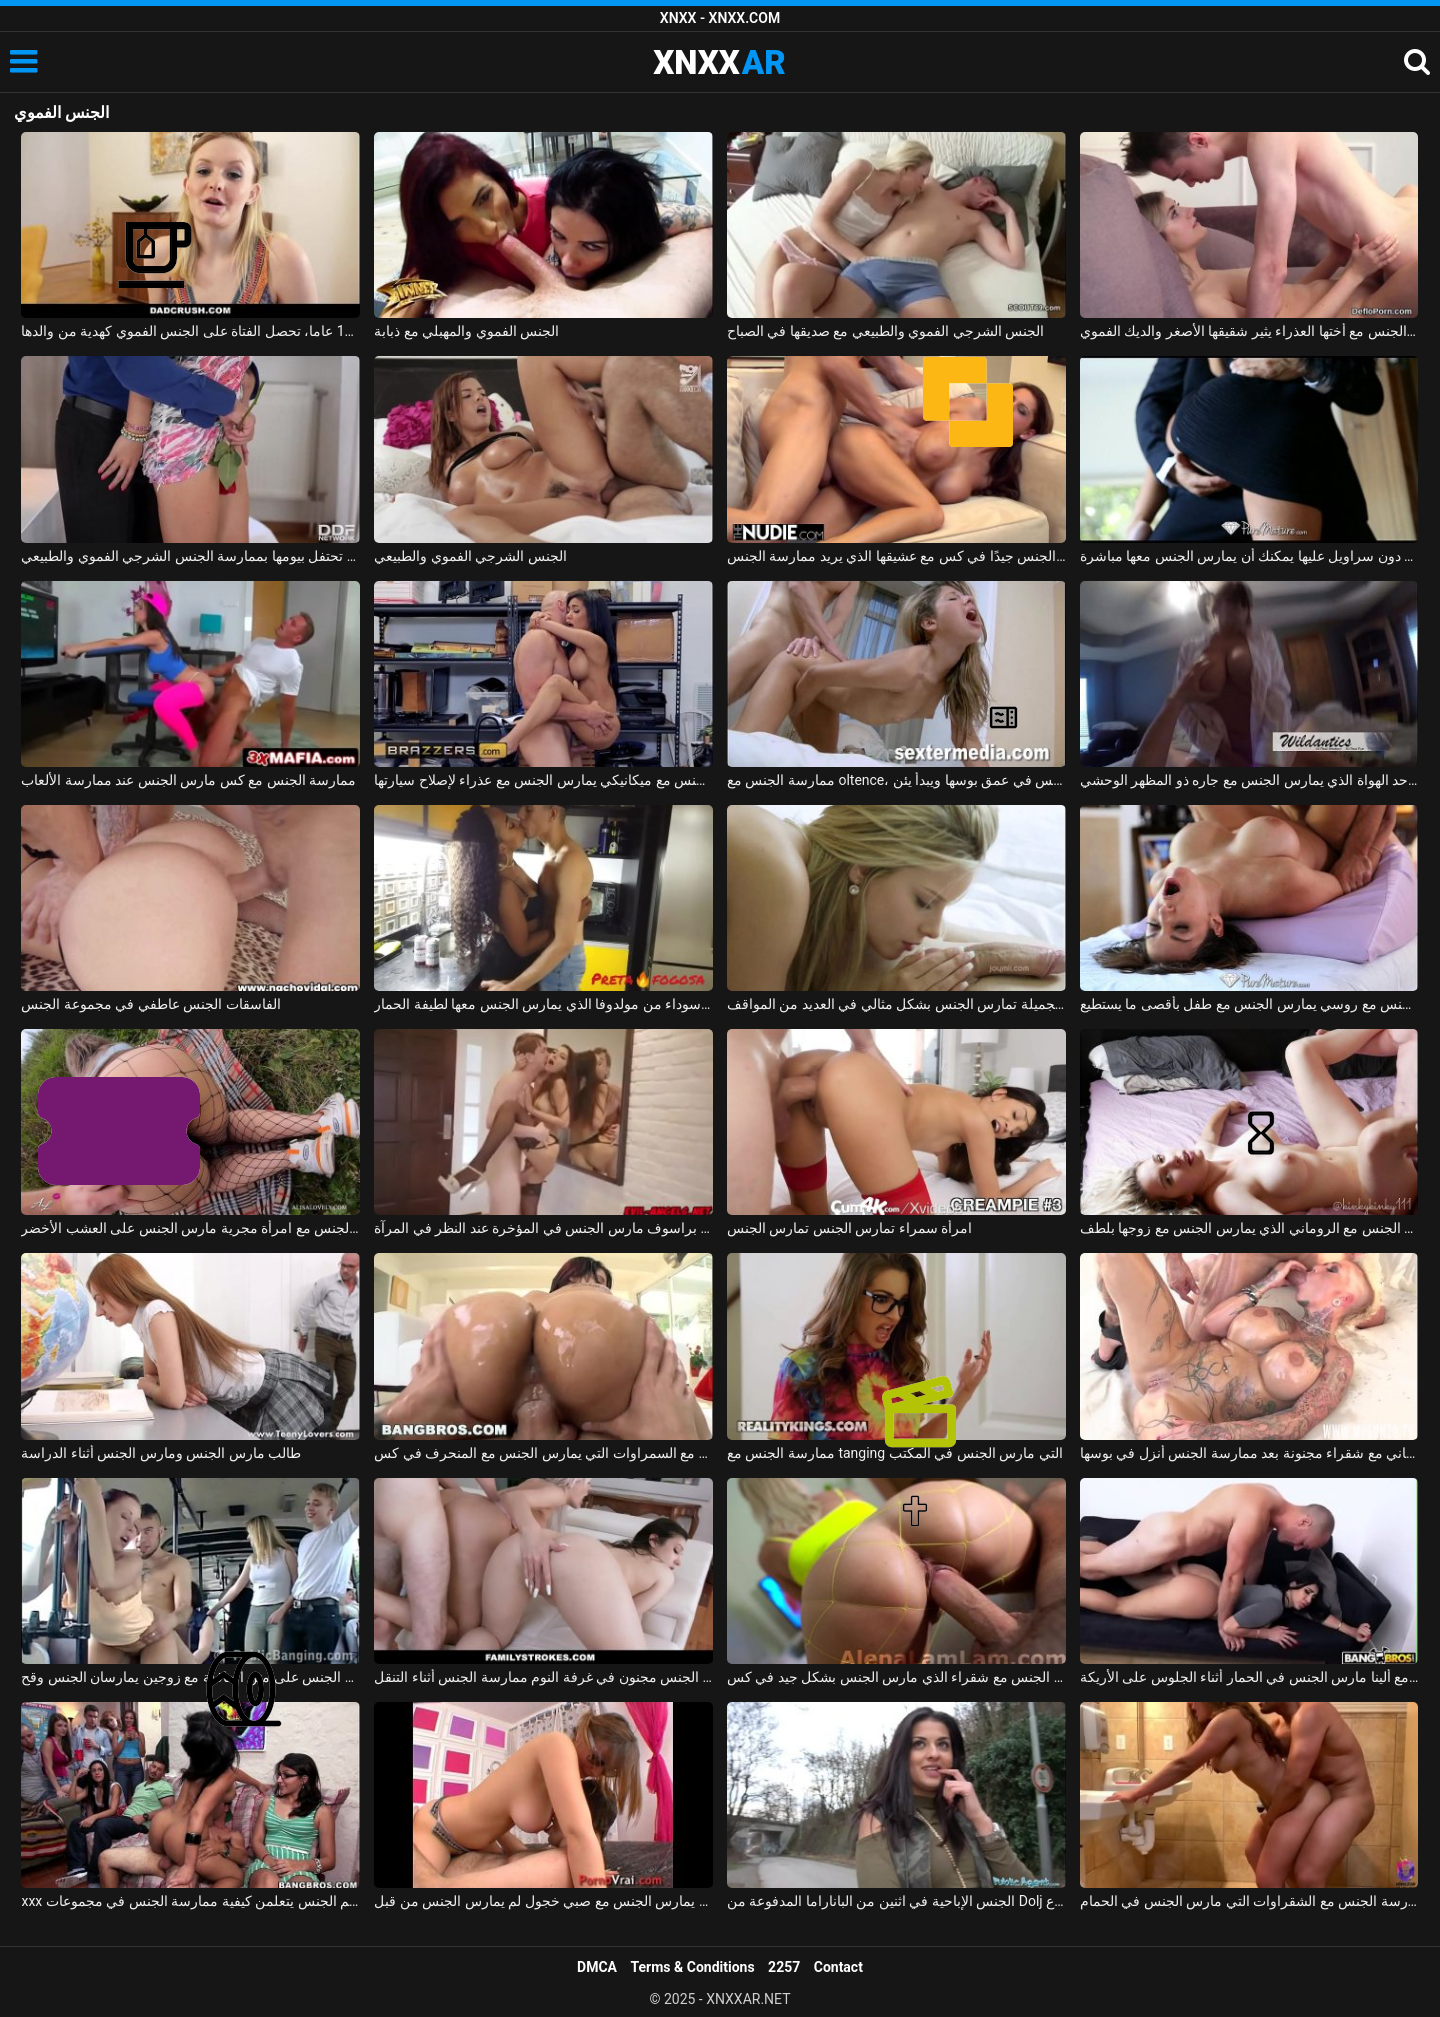 The height and width of the screenshot is (2017, 1440). What do you see at coordinates (119, 1131) in the screenshot?
I see `access your tickets or passes` at bounding box center [119, 1131].